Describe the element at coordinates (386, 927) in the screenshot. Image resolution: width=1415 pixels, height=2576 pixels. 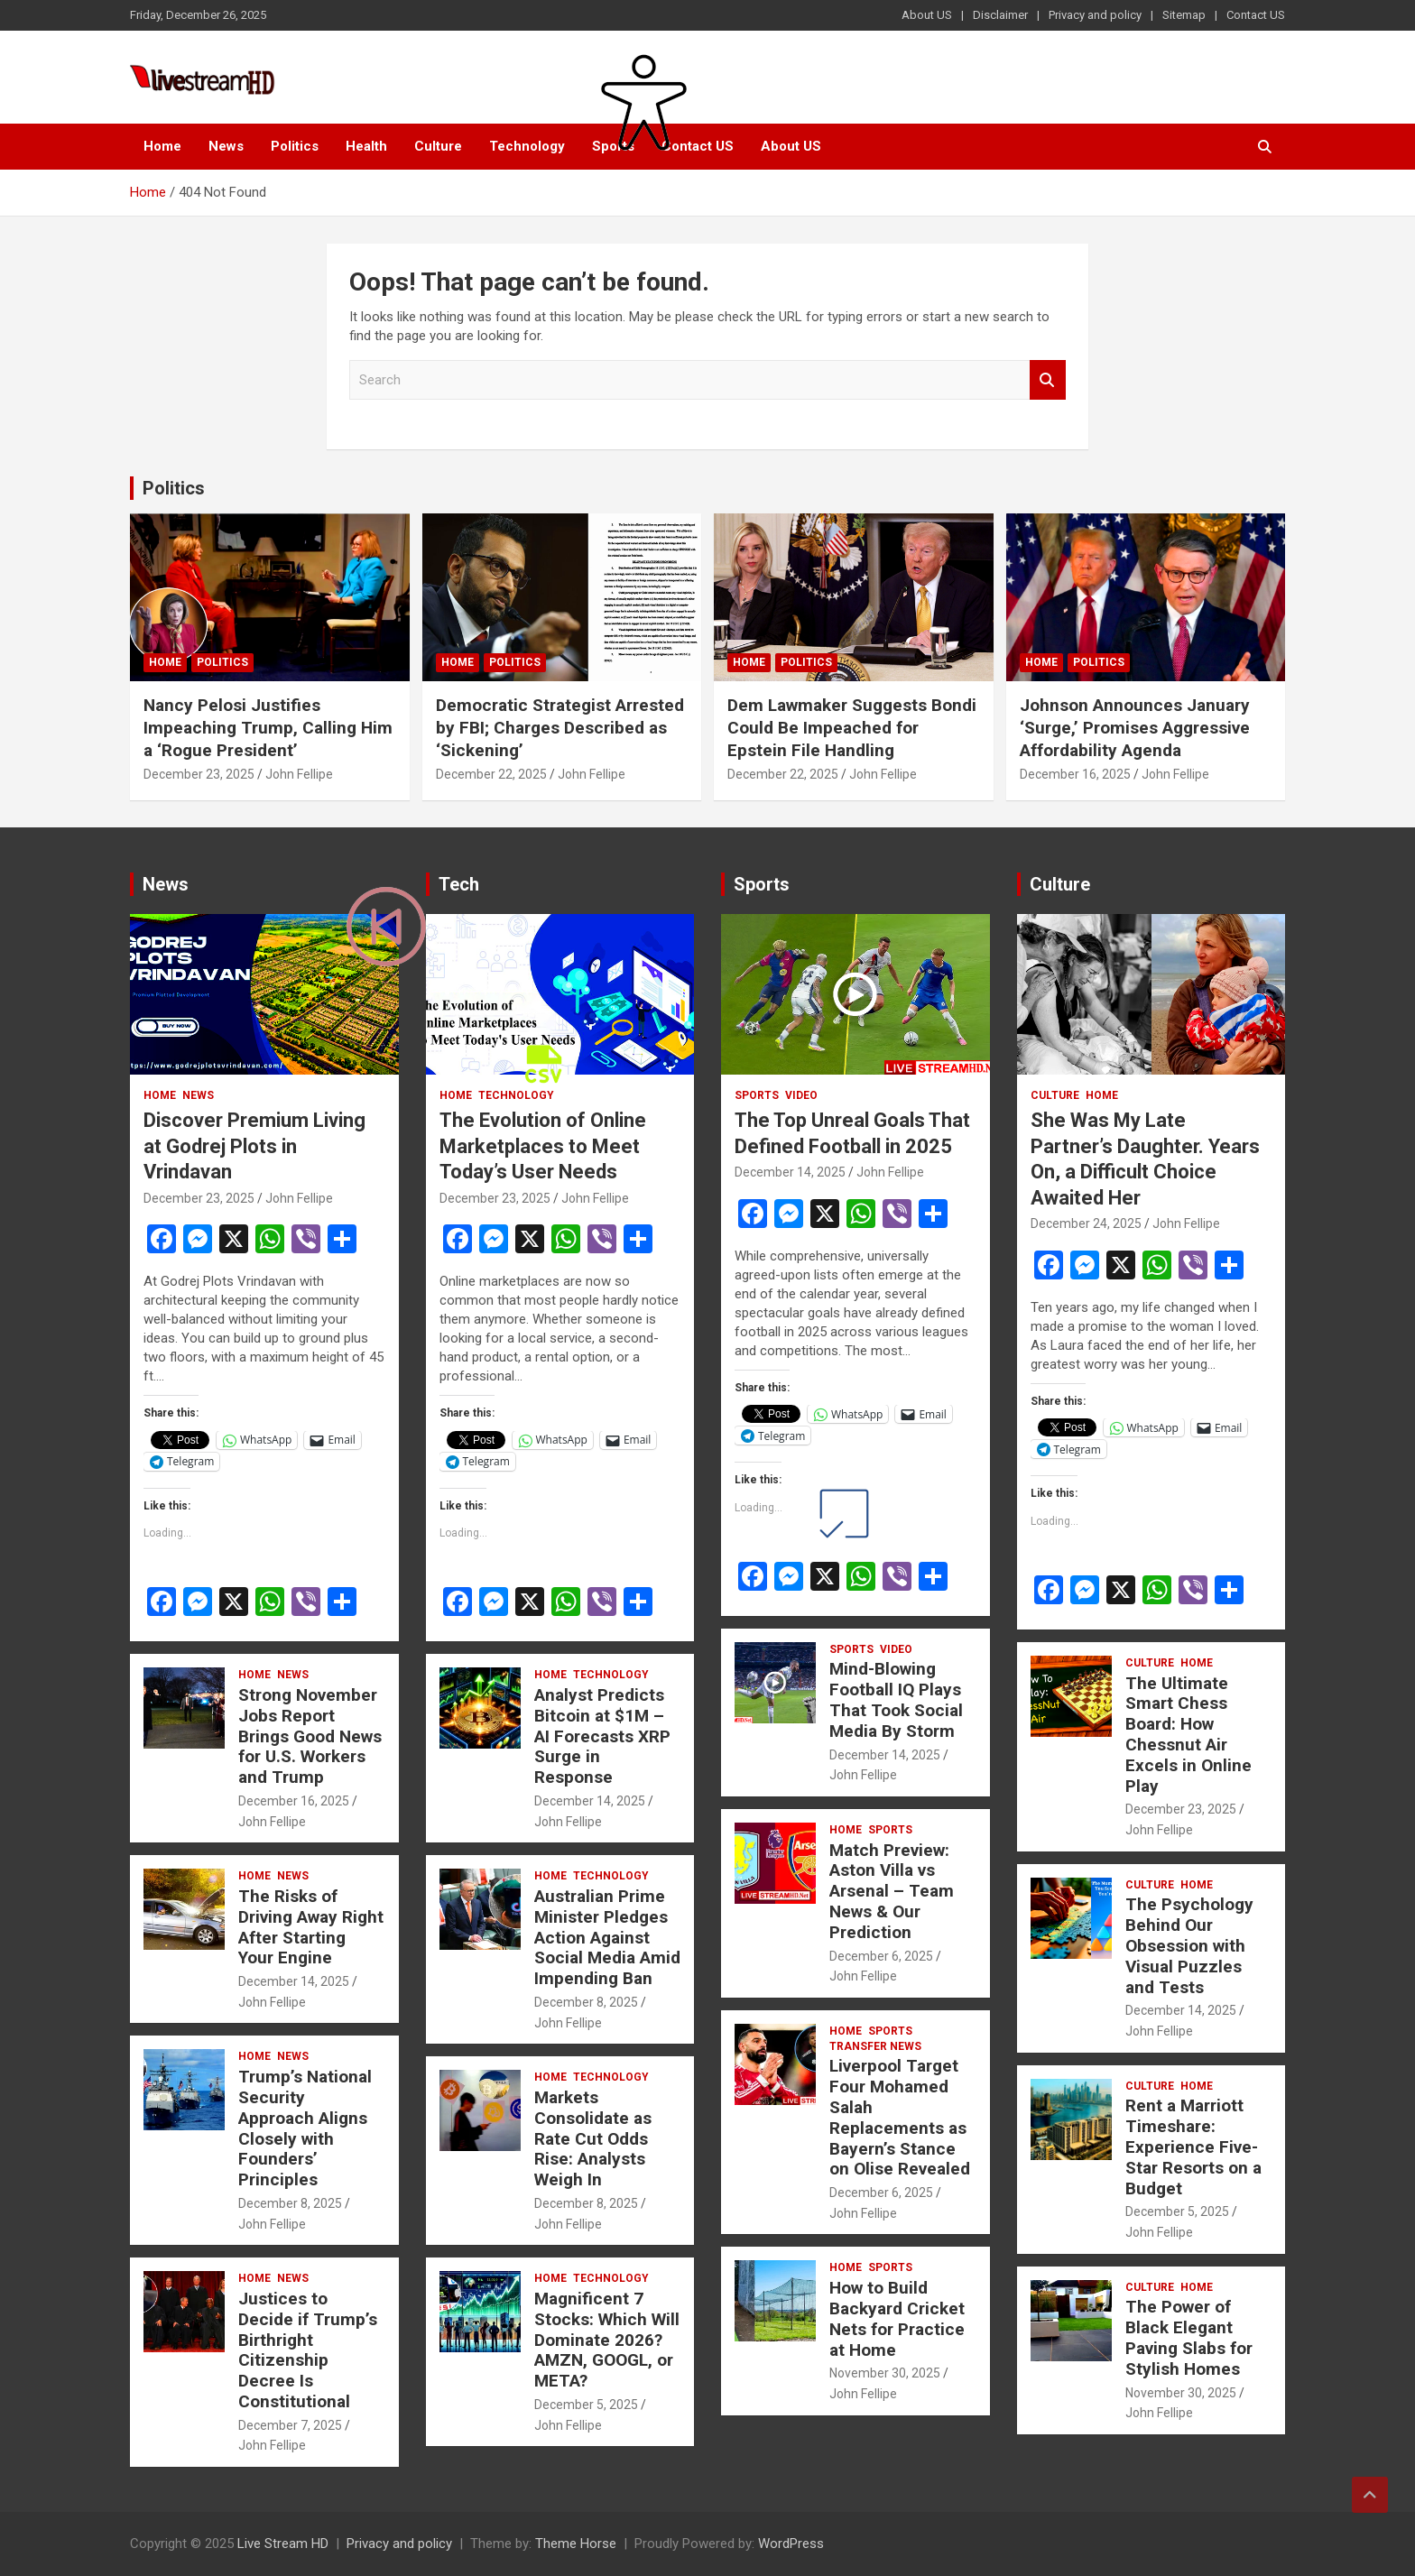
I see `skip to previous track` at that location.